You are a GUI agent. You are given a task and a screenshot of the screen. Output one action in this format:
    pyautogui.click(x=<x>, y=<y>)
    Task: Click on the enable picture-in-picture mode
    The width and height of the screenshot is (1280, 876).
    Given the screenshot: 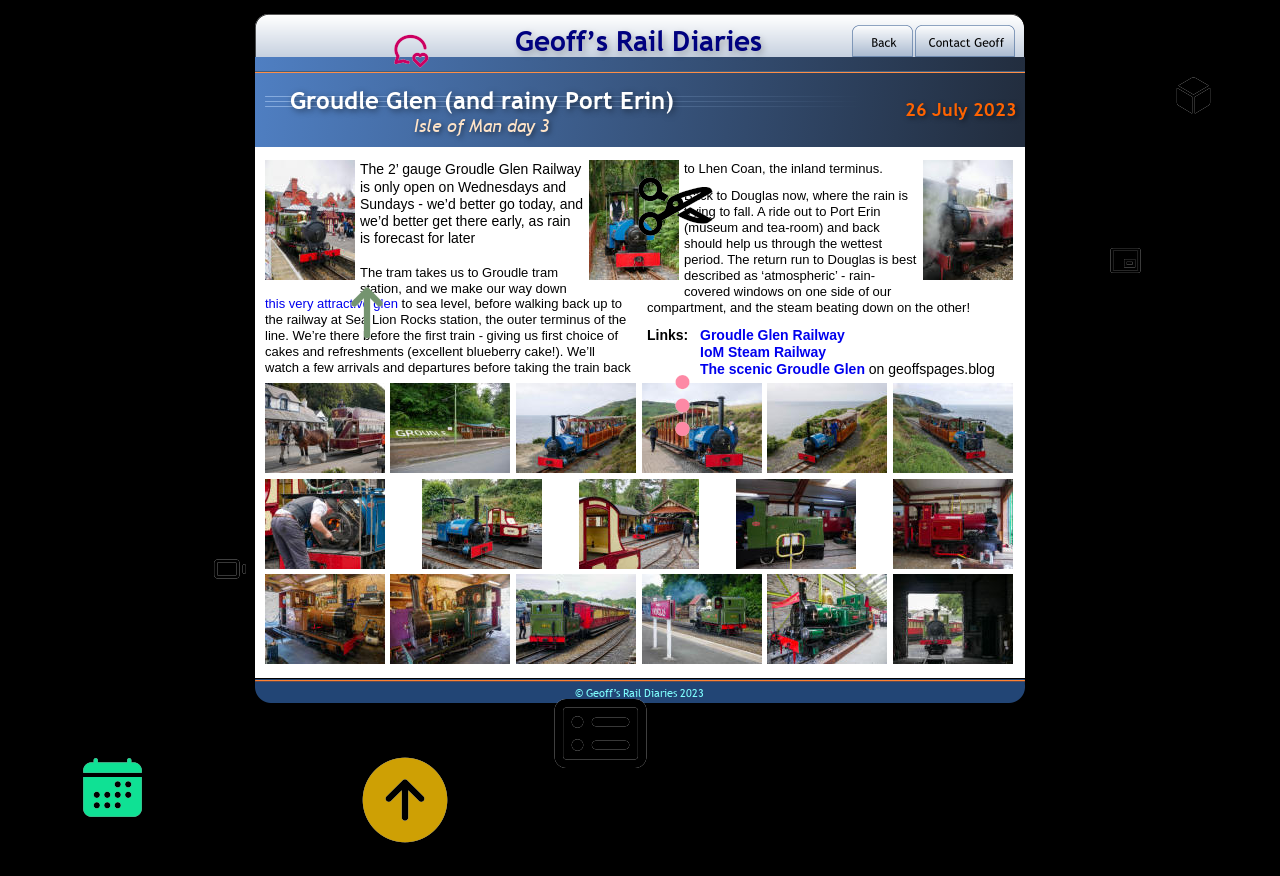 What is the action you would take?
    pyautogui.click(x=1125, y=260)
    